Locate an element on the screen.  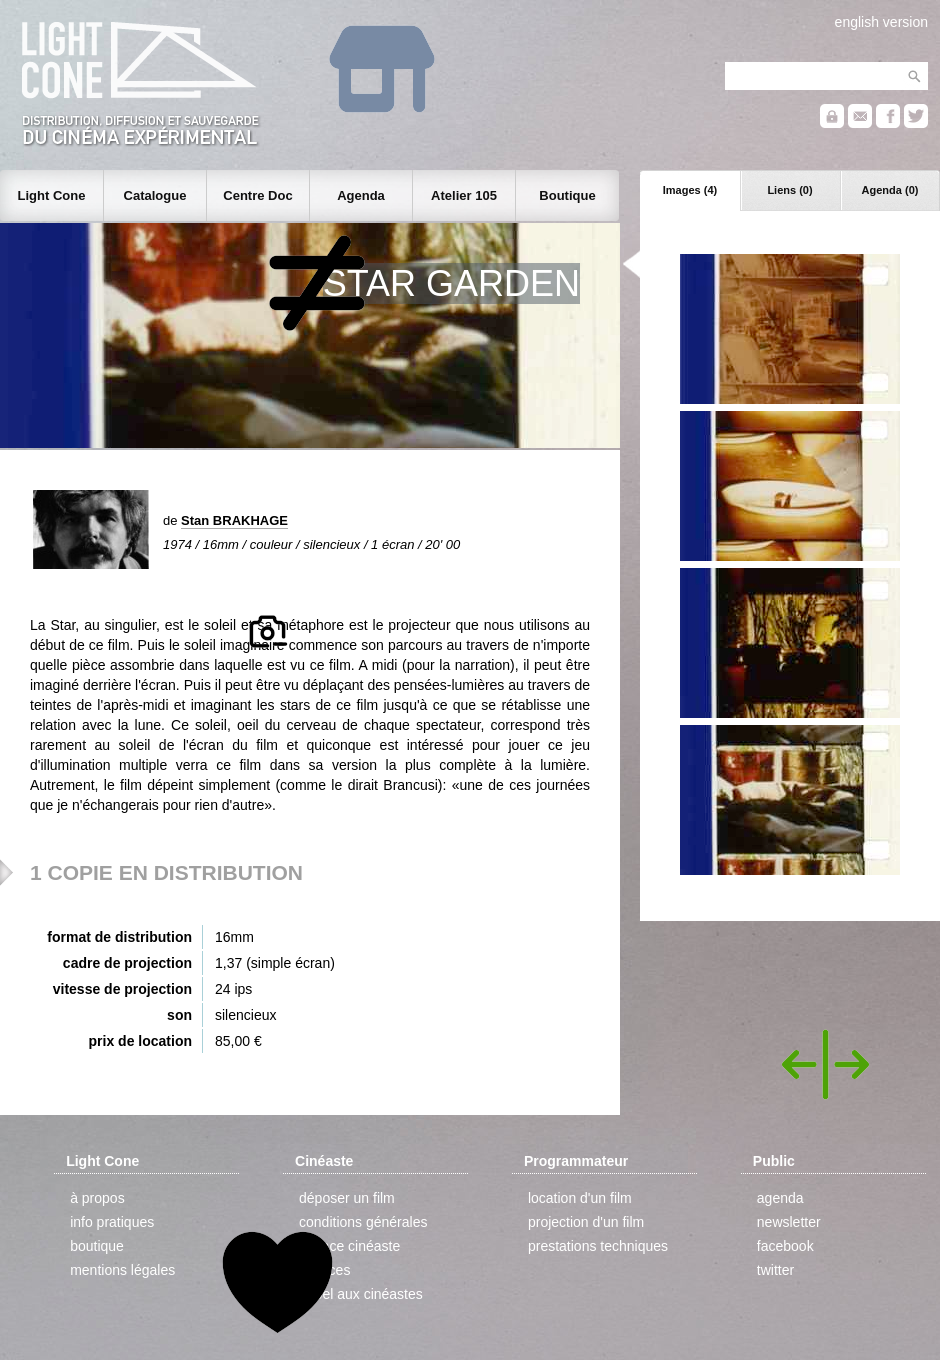
open the store or shop is located at coordinates (382, 69).